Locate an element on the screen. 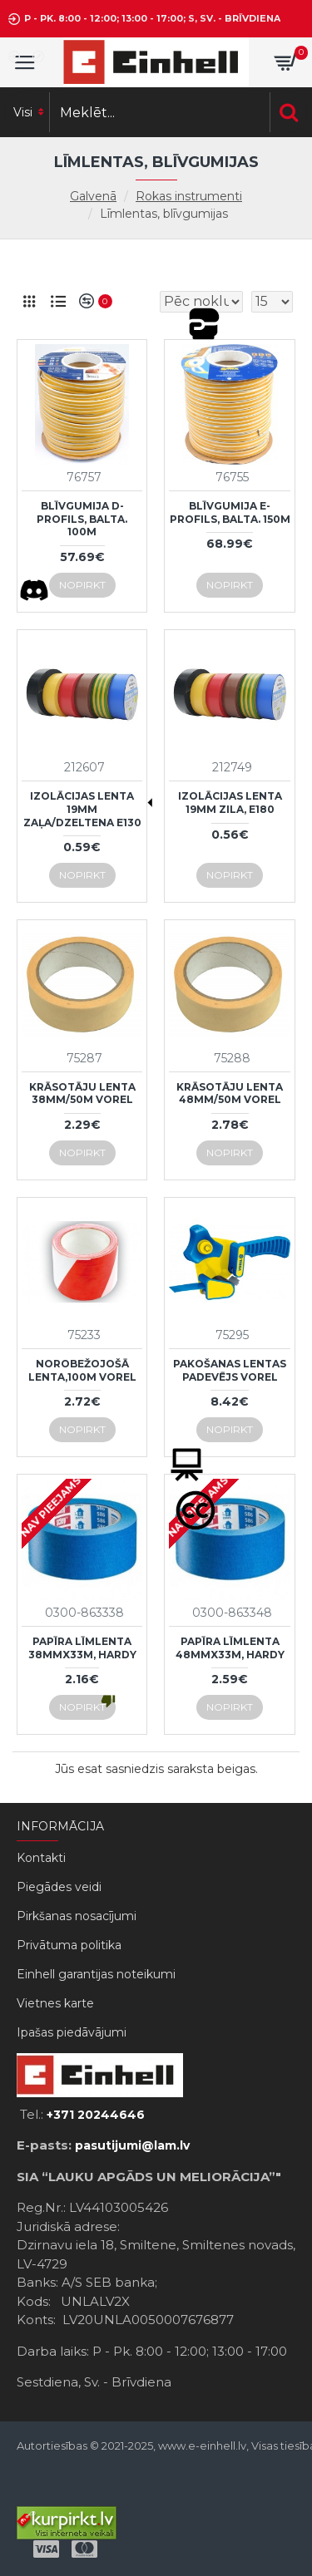 This screenshot has height=2576, width=312. create a new artboard is located at coordinates (186, 1464).